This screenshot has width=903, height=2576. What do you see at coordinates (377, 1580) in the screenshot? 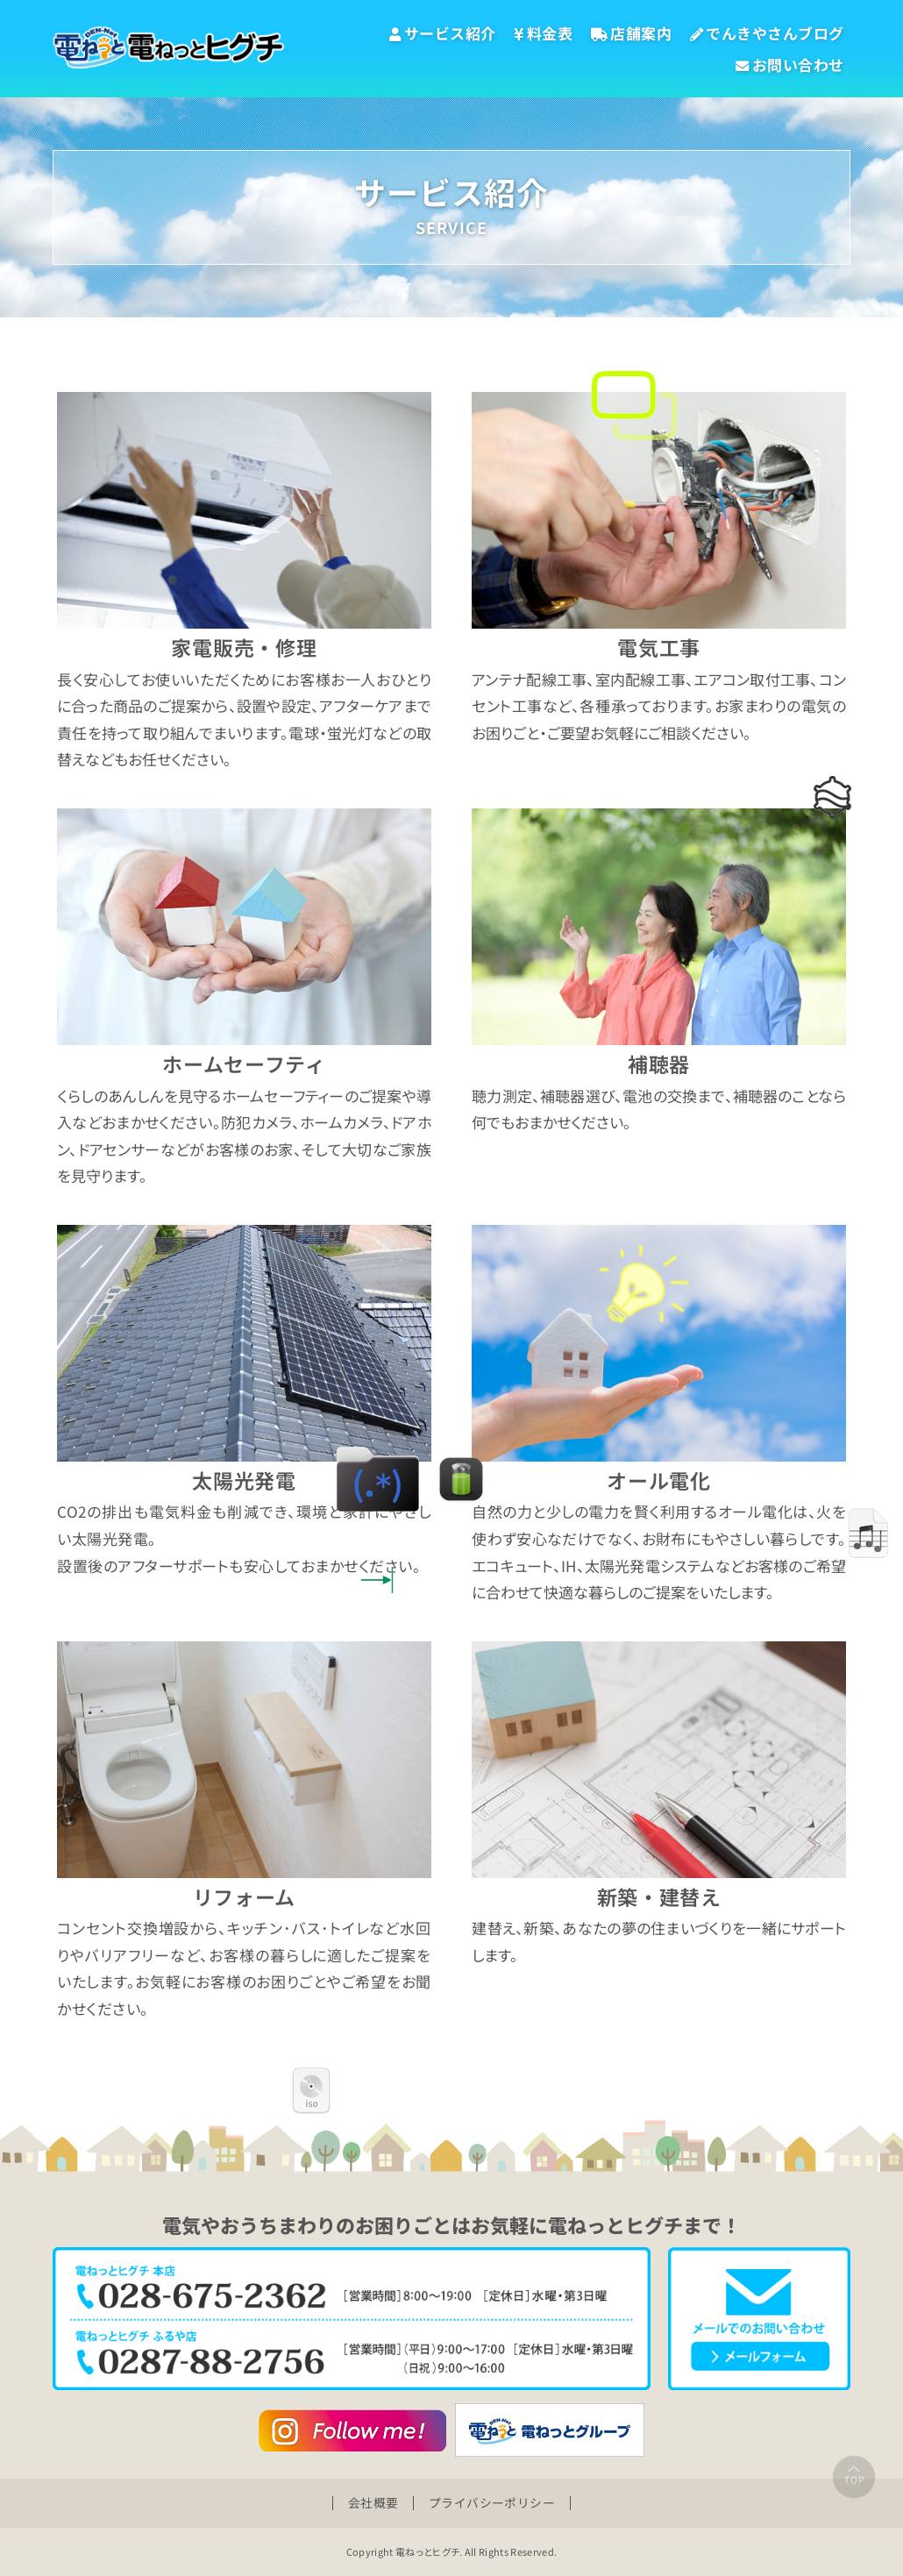
I see `go to the last item in a list or sequence` at bounding box center [377, 1580].